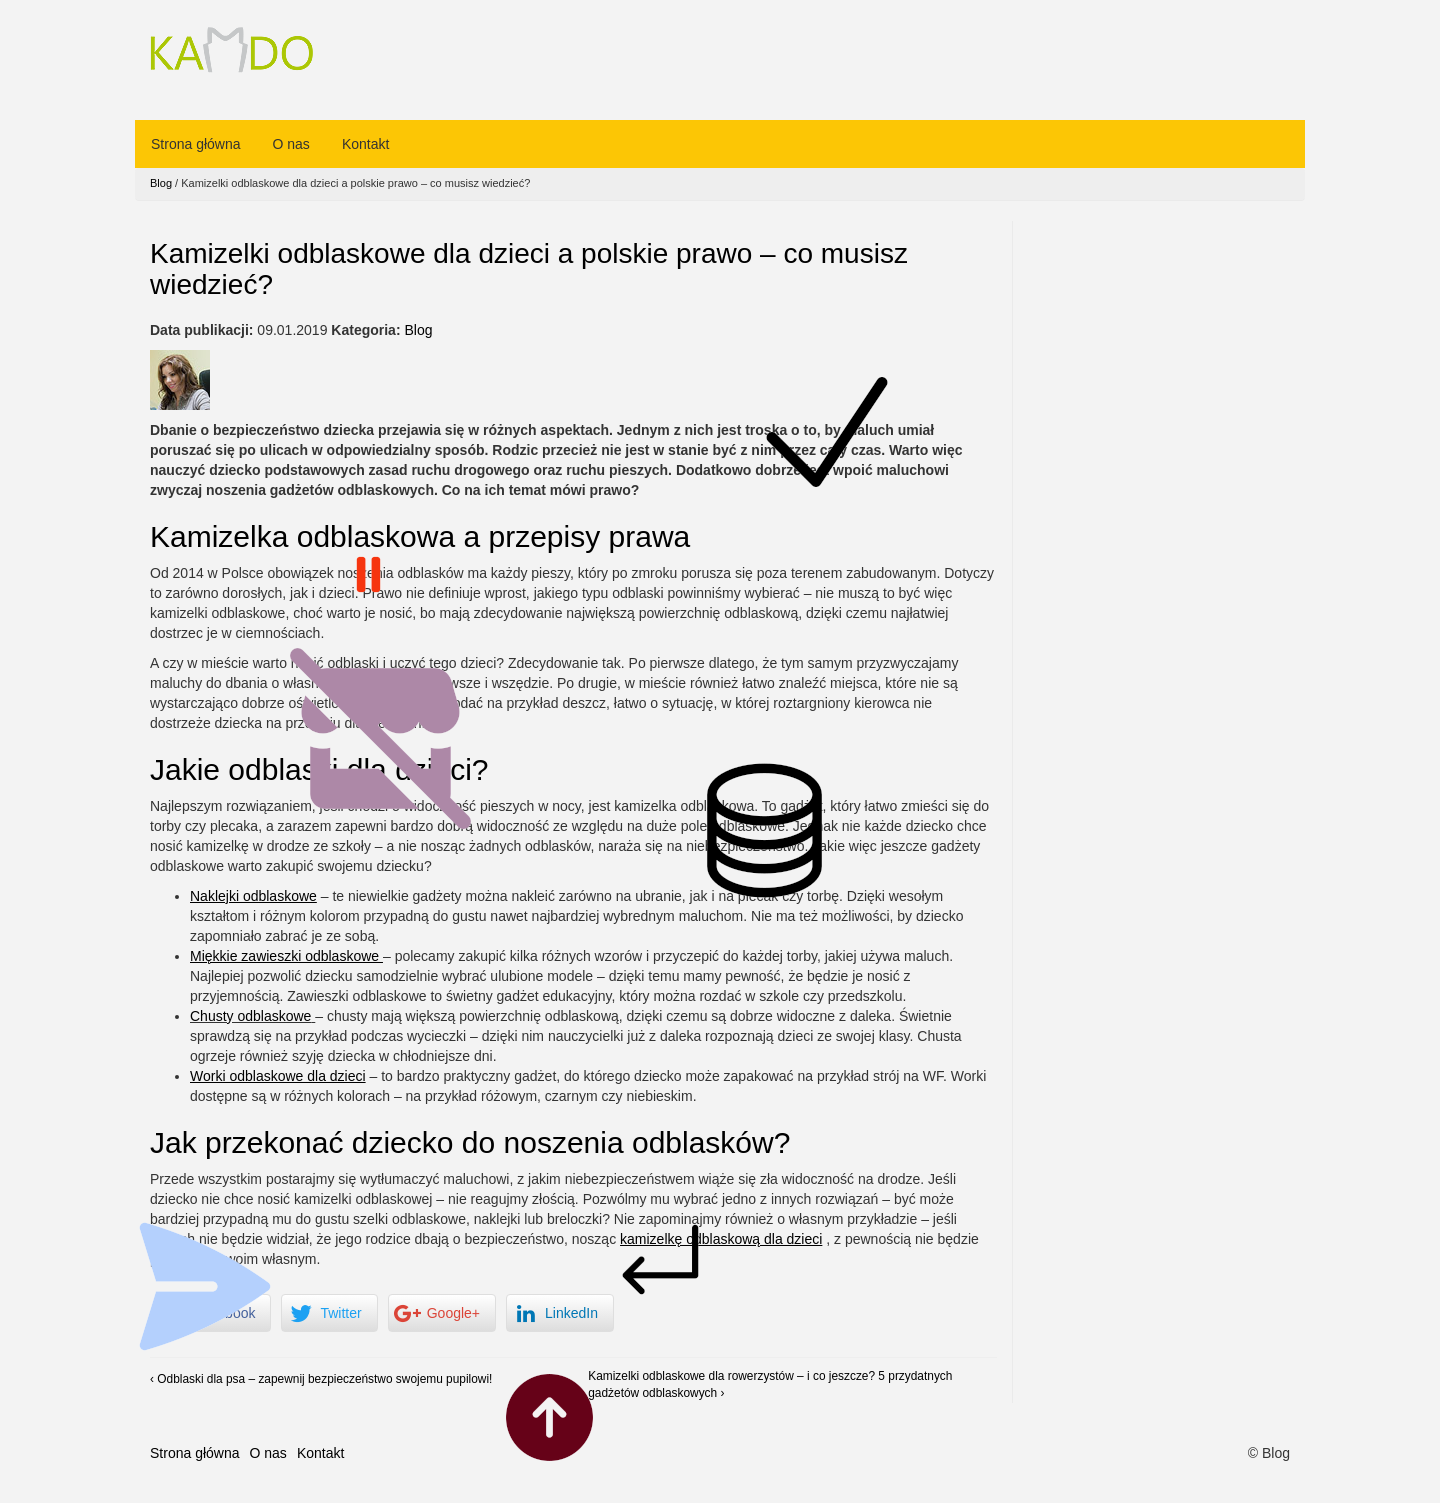 The width and height of the screenshot is (1440, 1503). Describe the element at coordinates (380, 738) in the screenshot. I see `indicates a store or shop is closed` at that location.